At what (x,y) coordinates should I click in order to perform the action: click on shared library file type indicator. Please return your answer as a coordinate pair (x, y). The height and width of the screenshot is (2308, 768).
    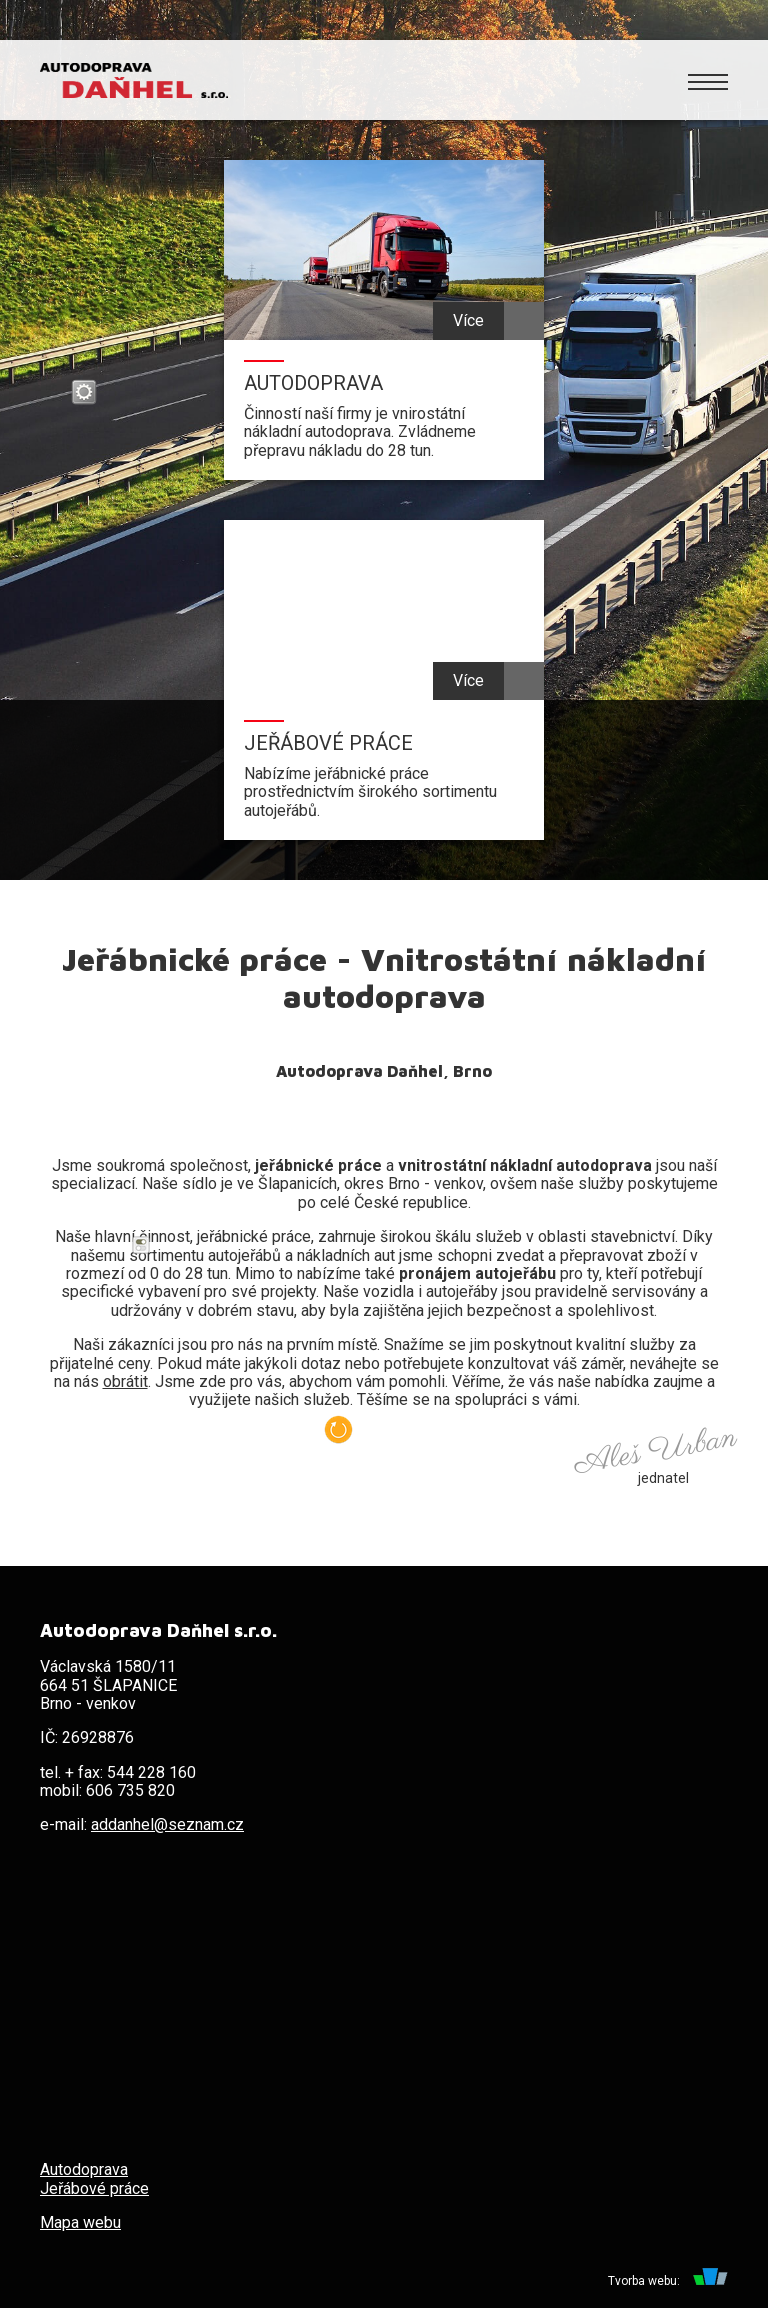
    Looking at the image, I should click on (84, 392).